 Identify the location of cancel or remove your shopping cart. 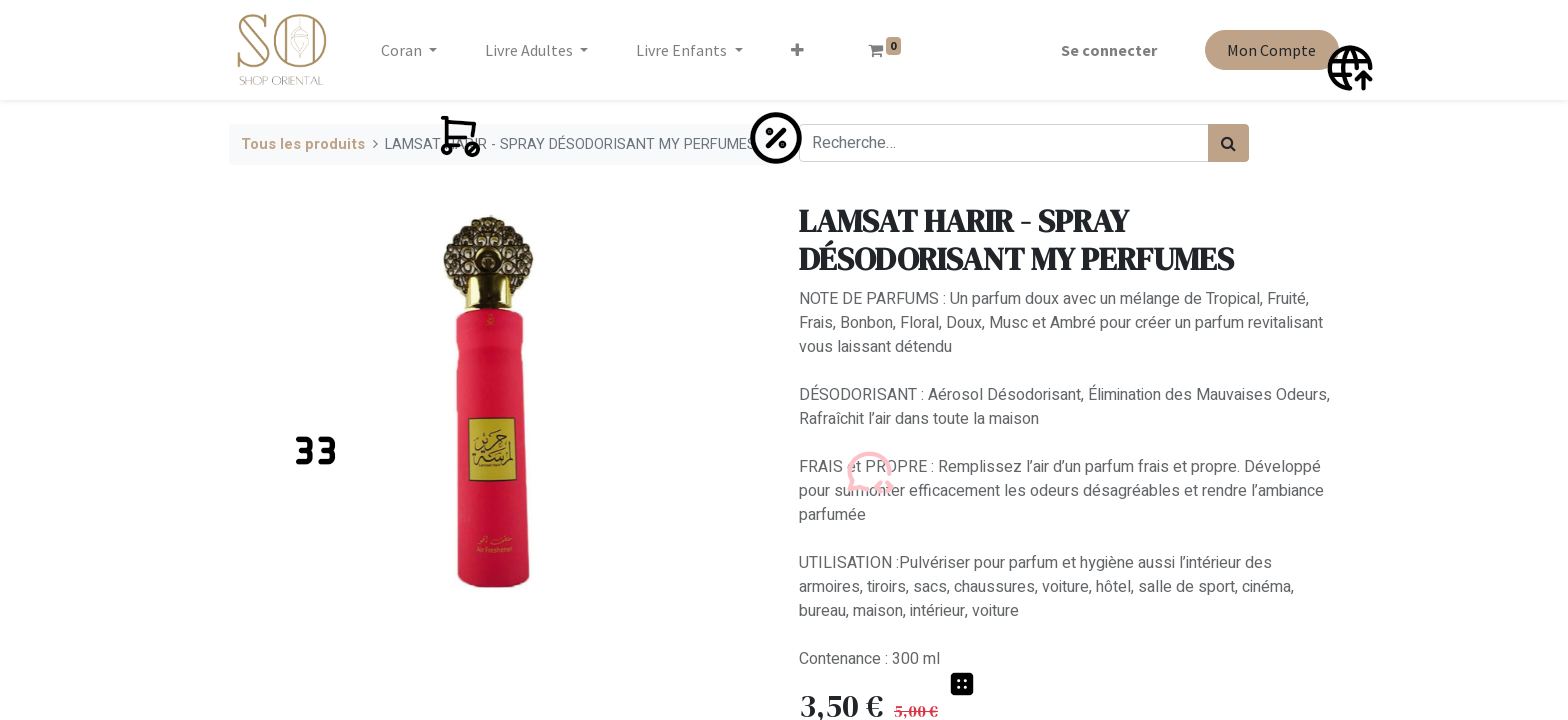
(458, 135).